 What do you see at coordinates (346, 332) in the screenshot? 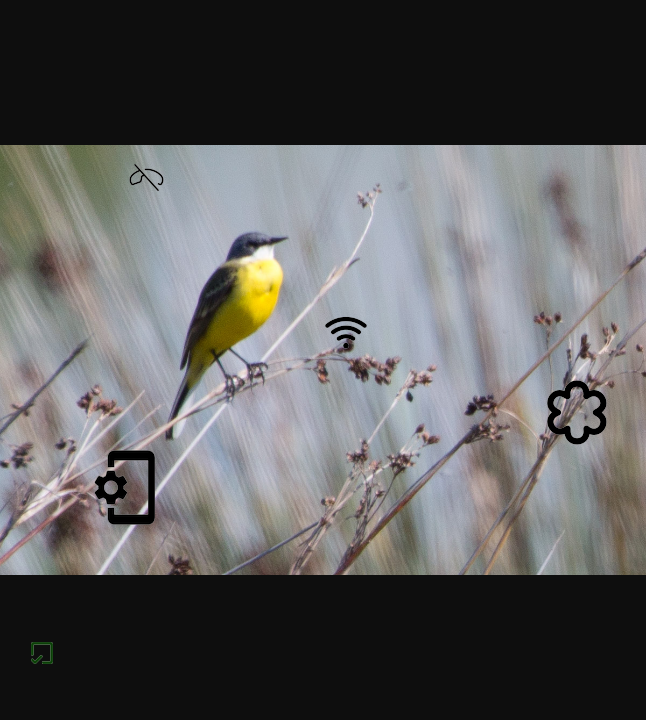
I see `indicates strong wifi signal strength` at bounding box center [346, 332].